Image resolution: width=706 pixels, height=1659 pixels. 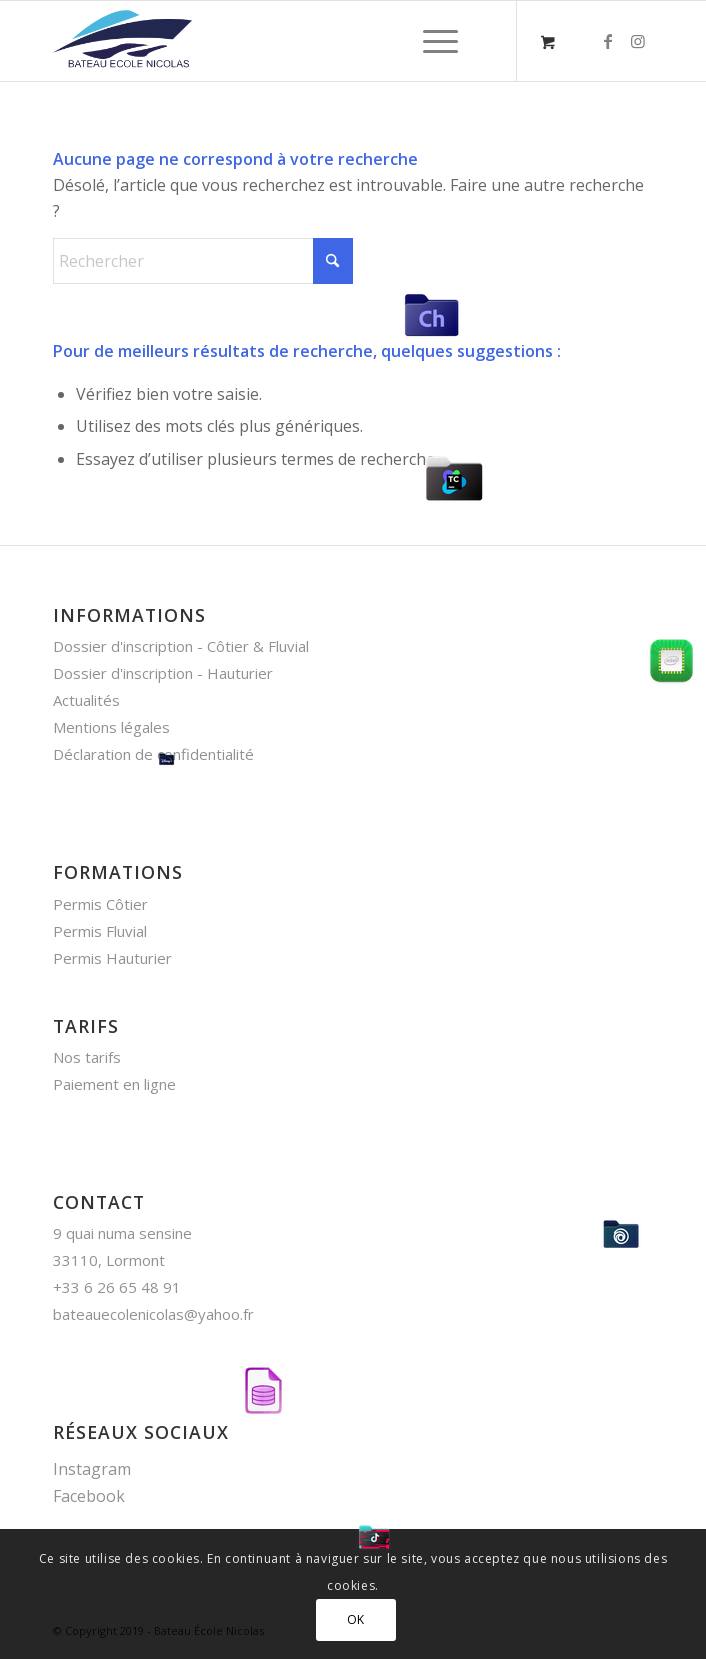 What do you see at coordinates (431, 316) in the screenshot?
I see `open adobe character animator project folder` at bounding box center [431, 316].